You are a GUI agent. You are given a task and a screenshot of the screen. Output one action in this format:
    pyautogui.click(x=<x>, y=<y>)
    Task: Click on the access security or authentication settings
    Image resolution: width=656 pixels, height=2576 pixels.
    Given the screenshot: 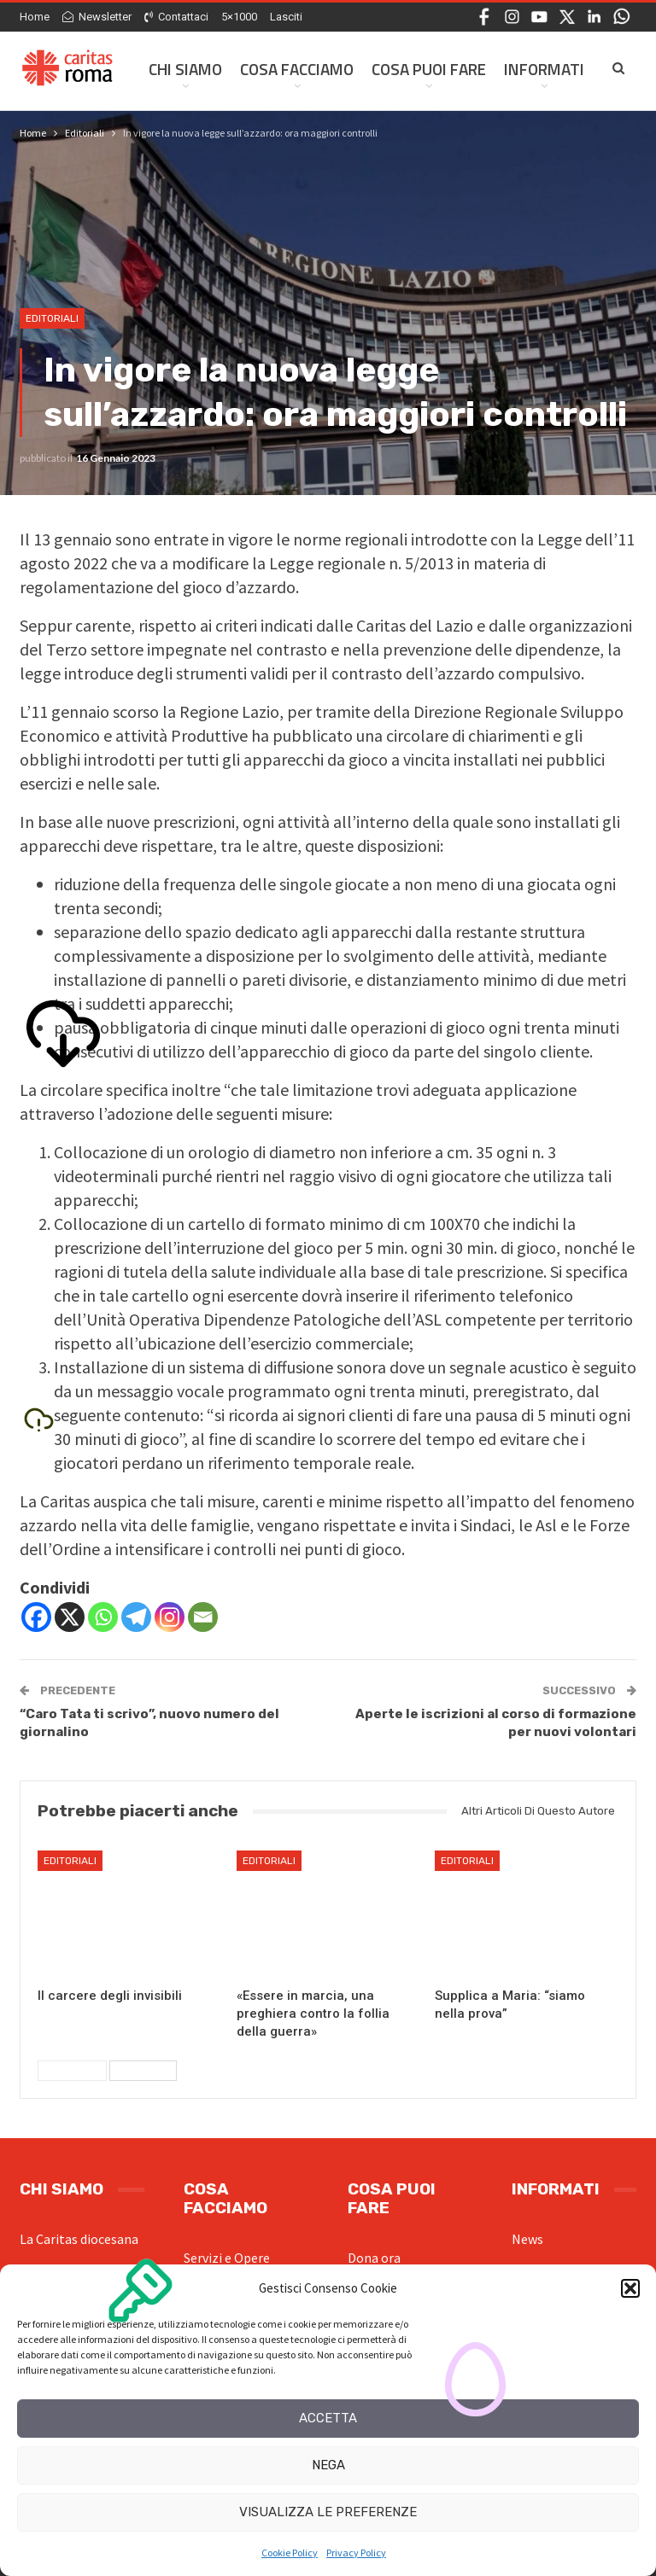 What is the action you would take?
    pyautogui.click(x=140, y=2290)
    